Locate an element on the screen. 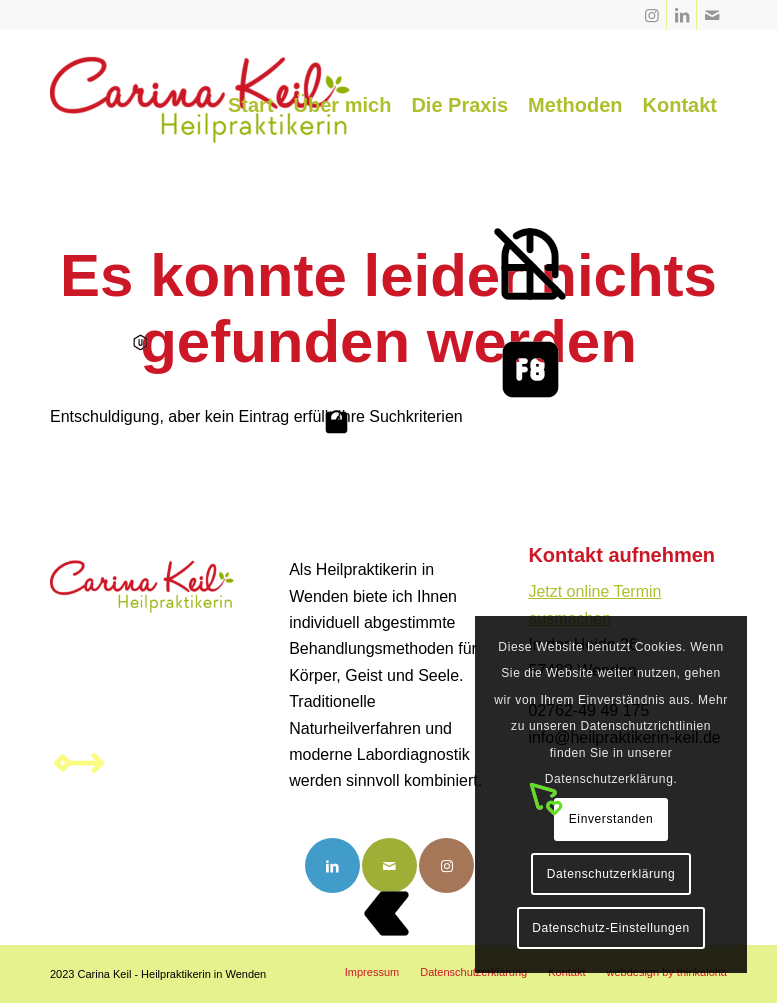 This screenshot has width=777, height=1003. navigate to the previous item or section is located at coordinates (386, 913).